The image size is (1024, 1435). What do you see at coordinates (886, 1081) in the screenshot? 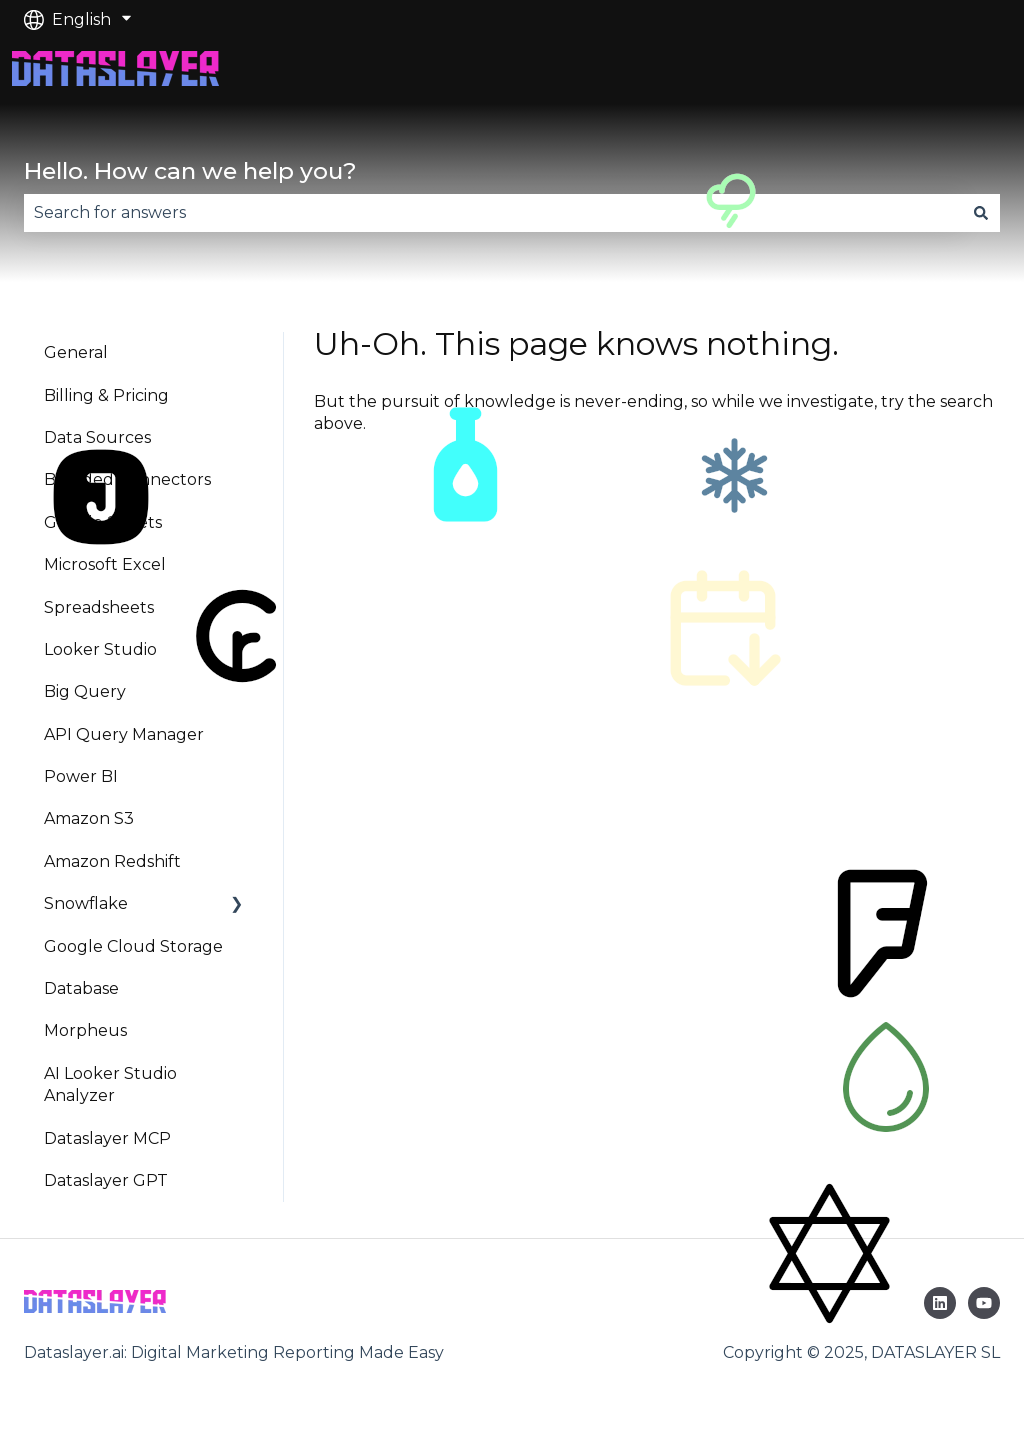
I see `indicates water or liquid-related settings` at bounding box center [886, 1081].